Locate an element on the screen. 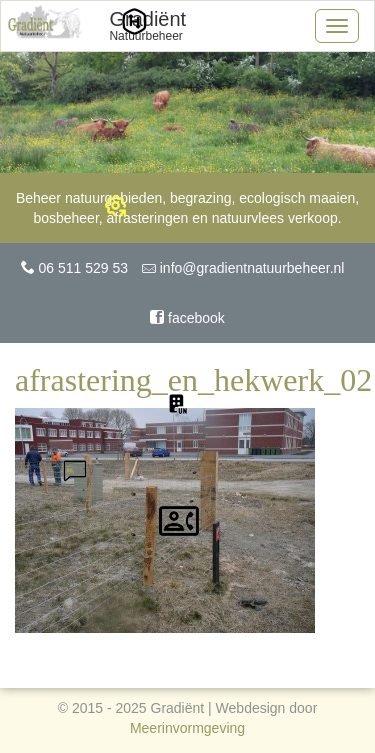 This screenshot has width=375, height=753. visit HackerRank coding platform is located at coordinates (134, 21).